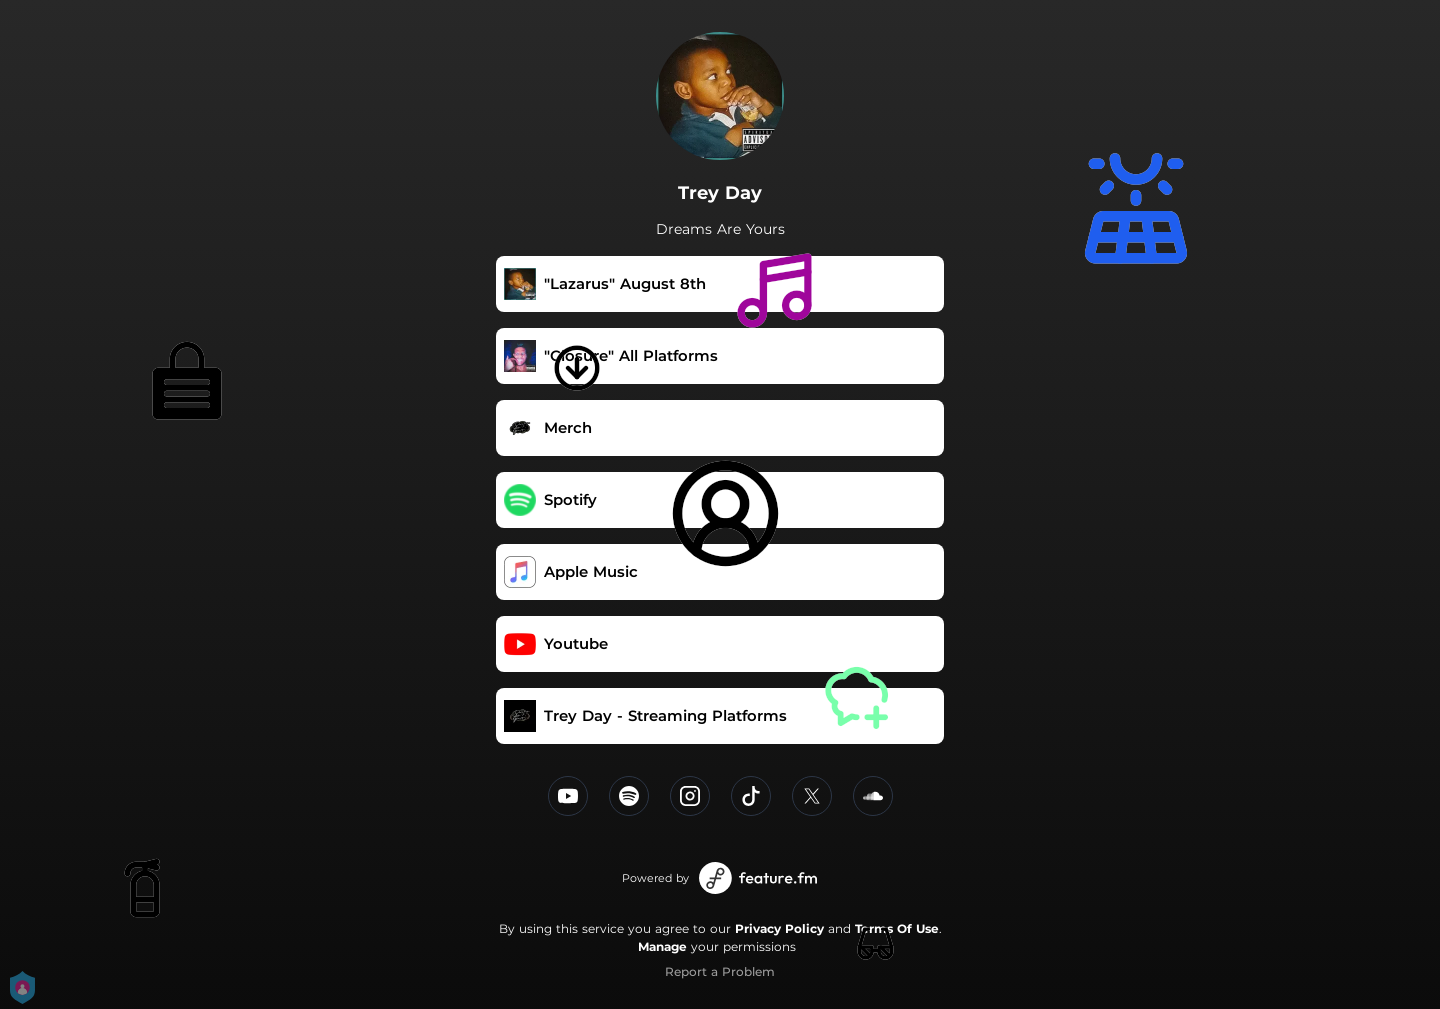  I want to click on download file or content, so click(577, 368).